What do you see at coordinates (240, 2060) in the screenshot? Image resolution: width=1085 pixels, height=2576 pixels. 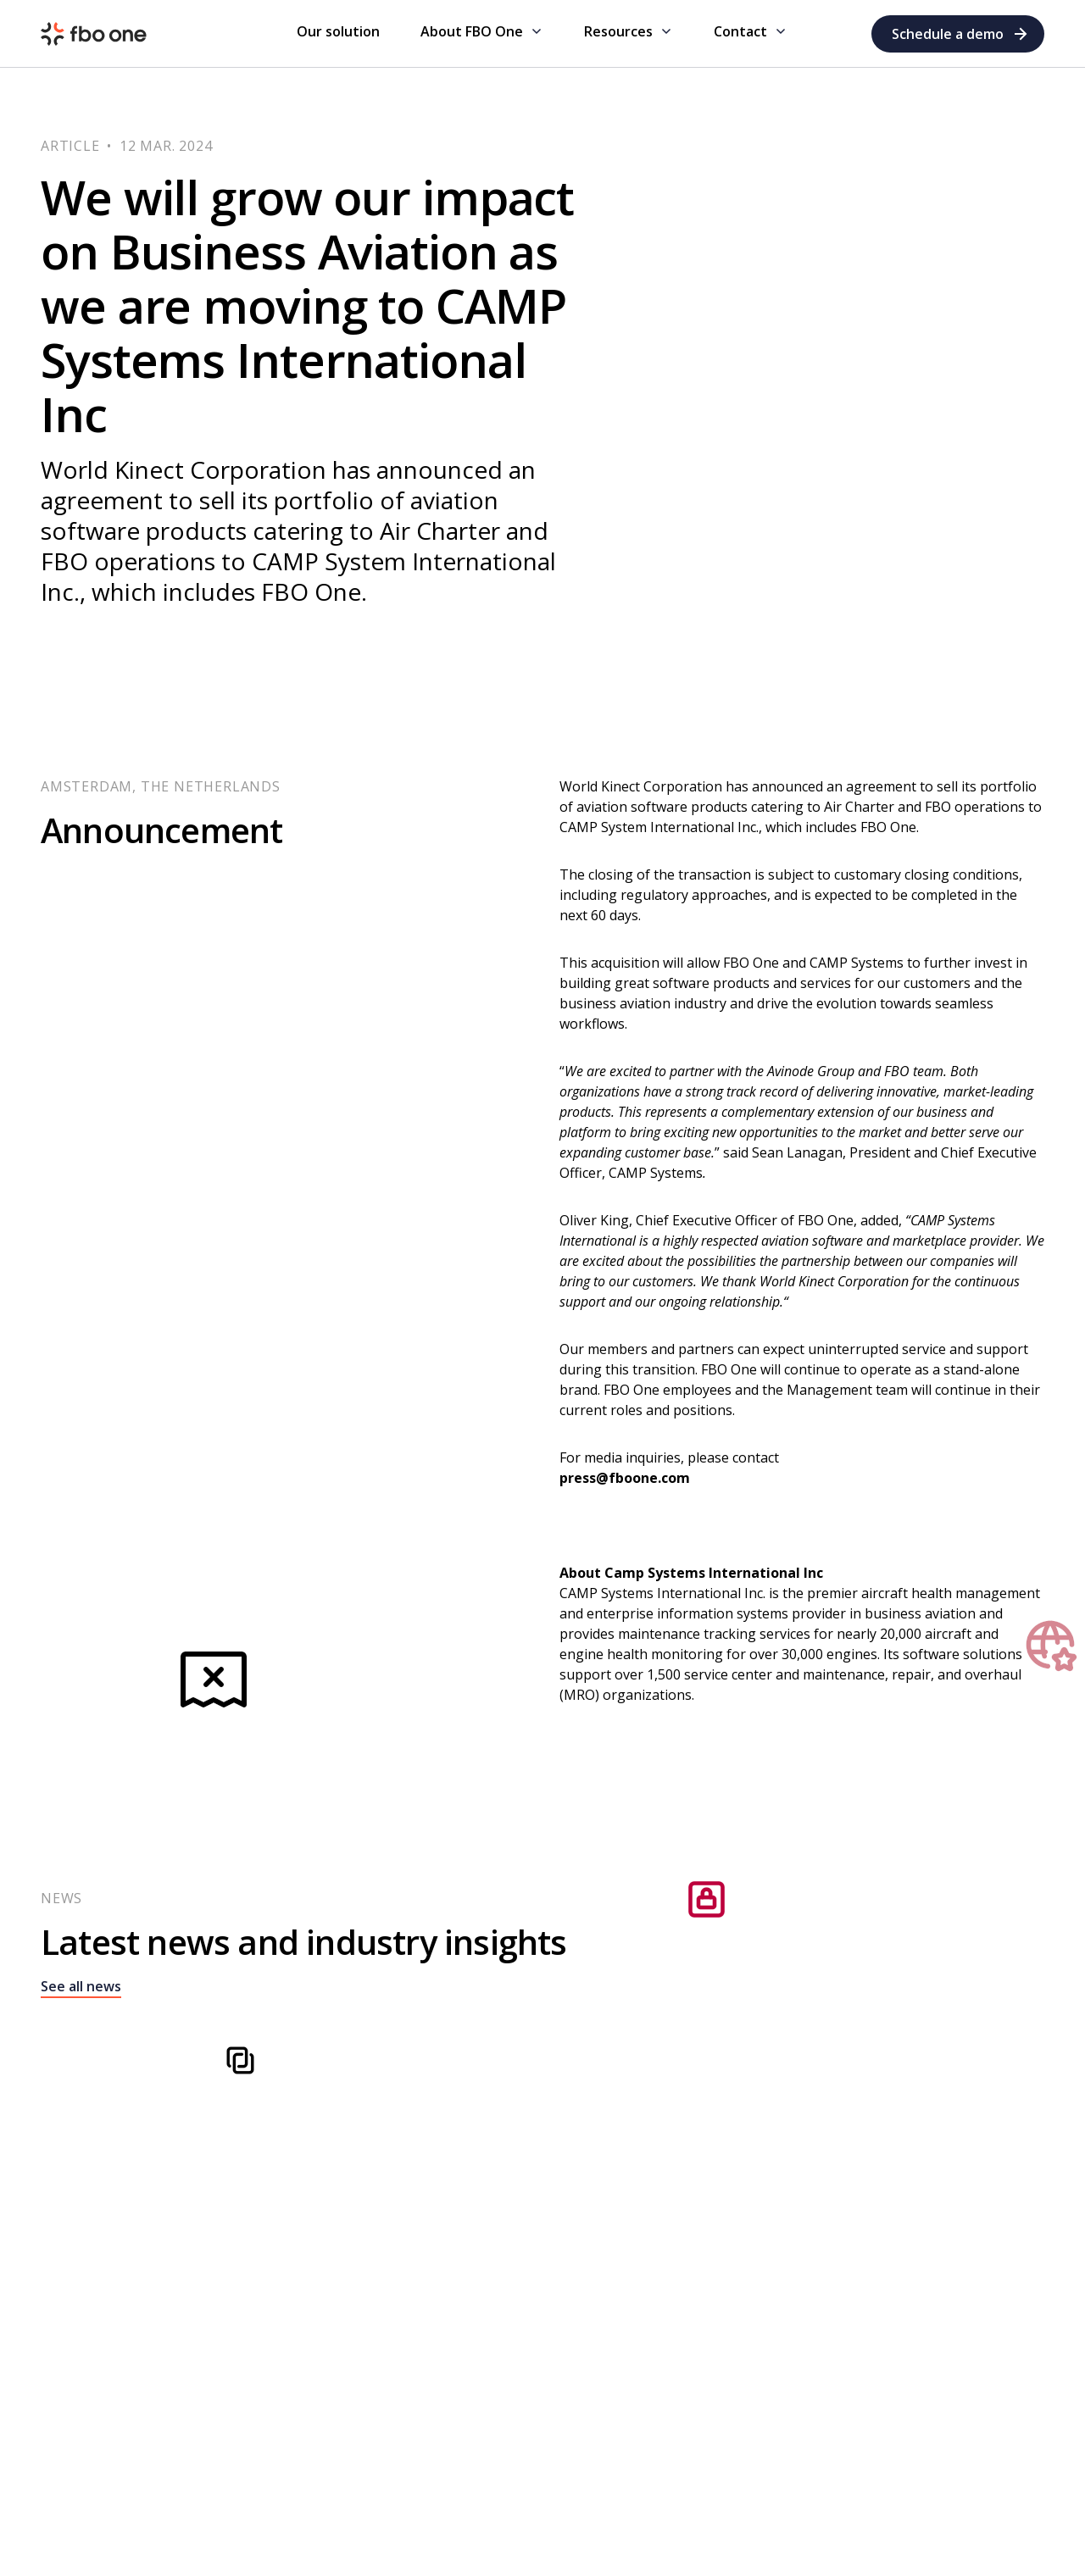 I see `view linked or connected layers` at bounding box center [240, 2060].